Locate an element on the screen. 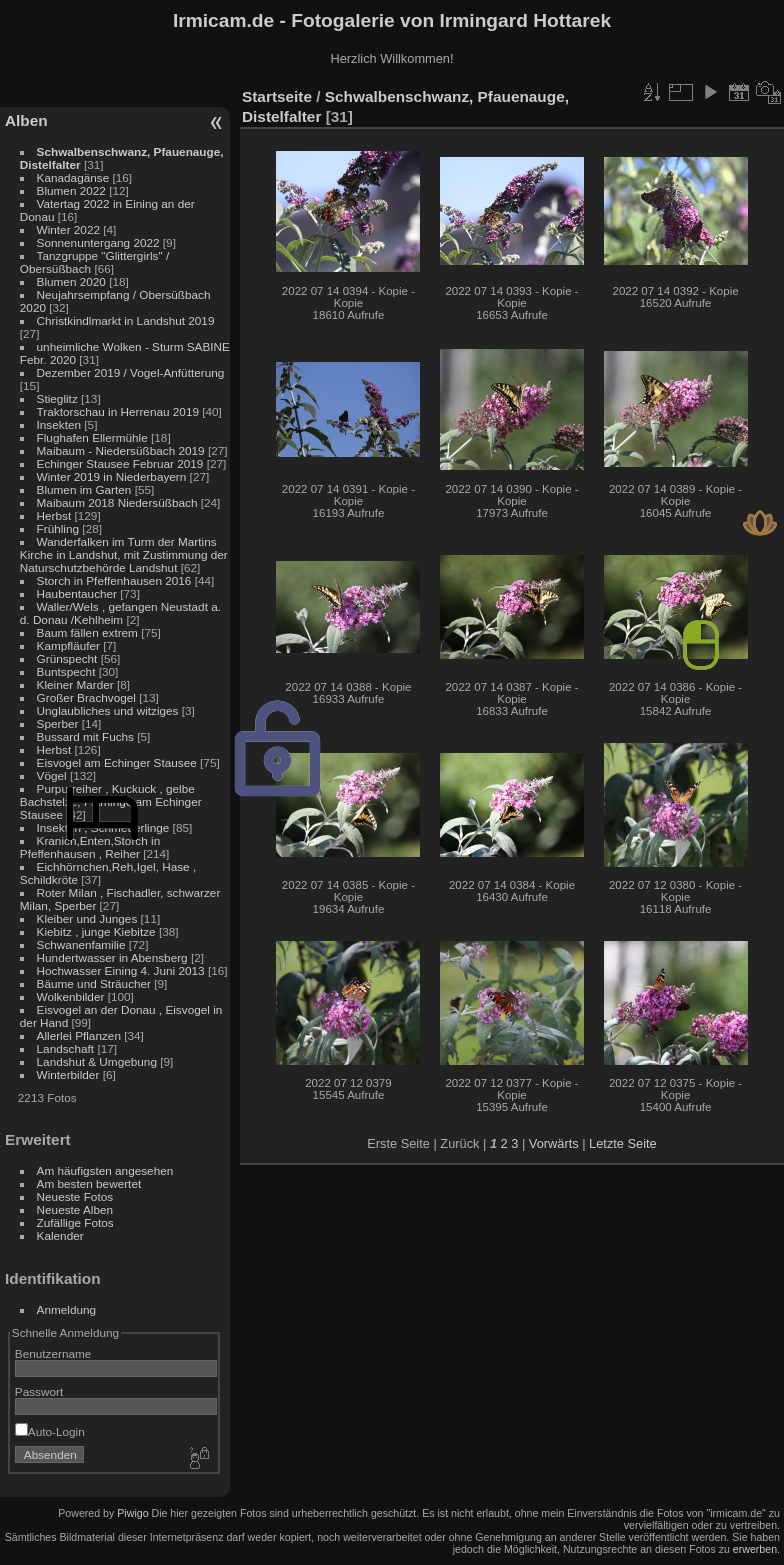 The width and height of the screenshot is (784, 1565). left mouse button click action is located at coordinates (701, 645).